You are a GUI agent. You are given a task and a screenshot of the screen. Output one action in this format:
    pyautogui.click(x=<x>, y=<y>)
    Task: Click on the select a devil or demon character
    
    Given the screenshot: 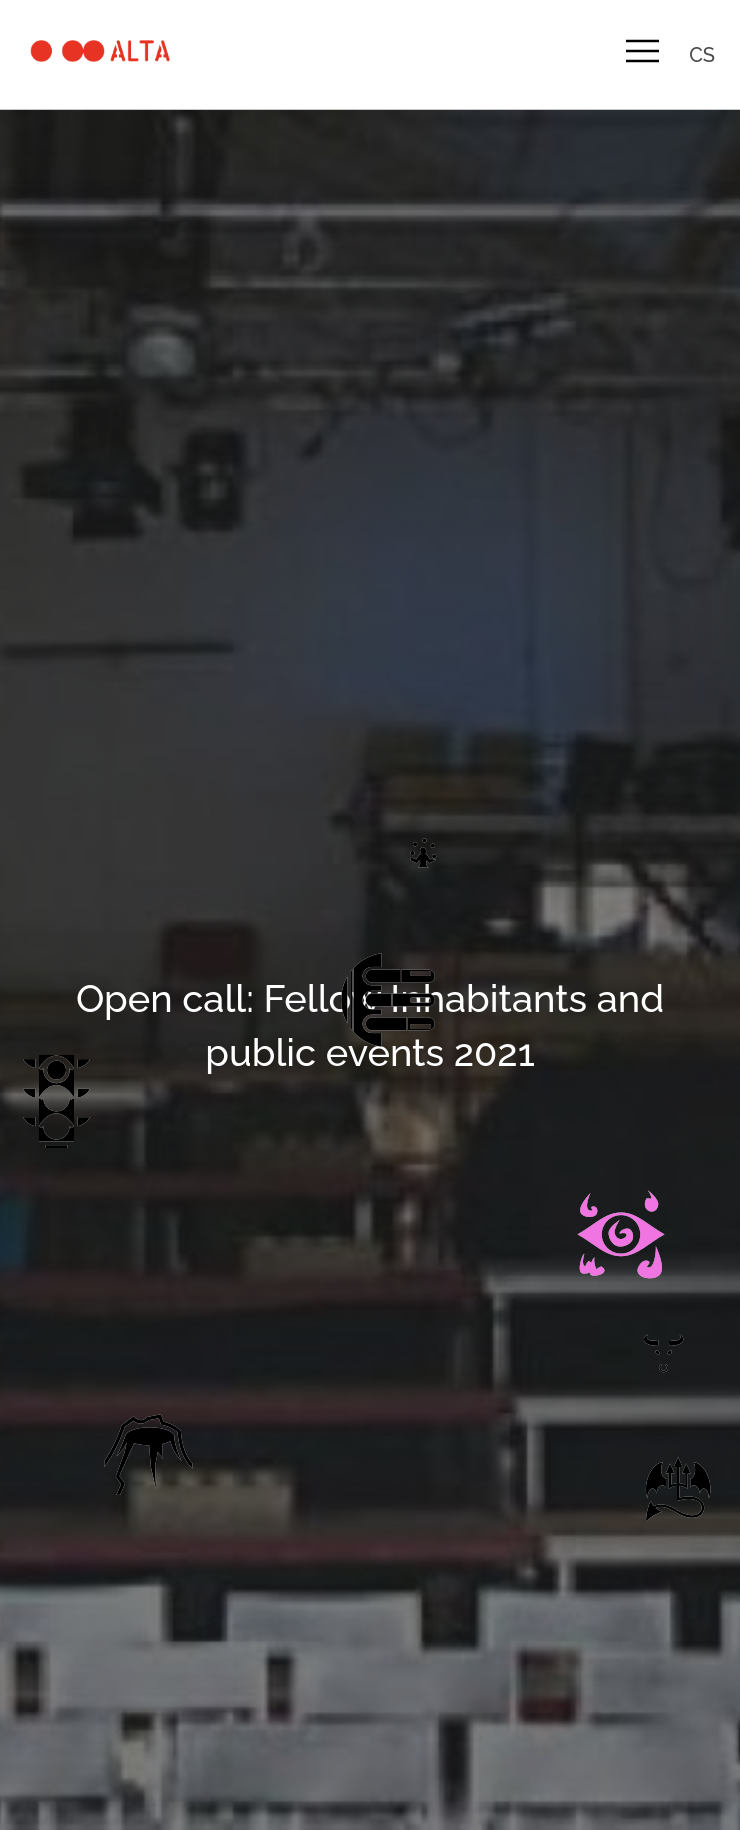 What is the action you would take?
    pyautogui.click(x=678, y=1489)
    